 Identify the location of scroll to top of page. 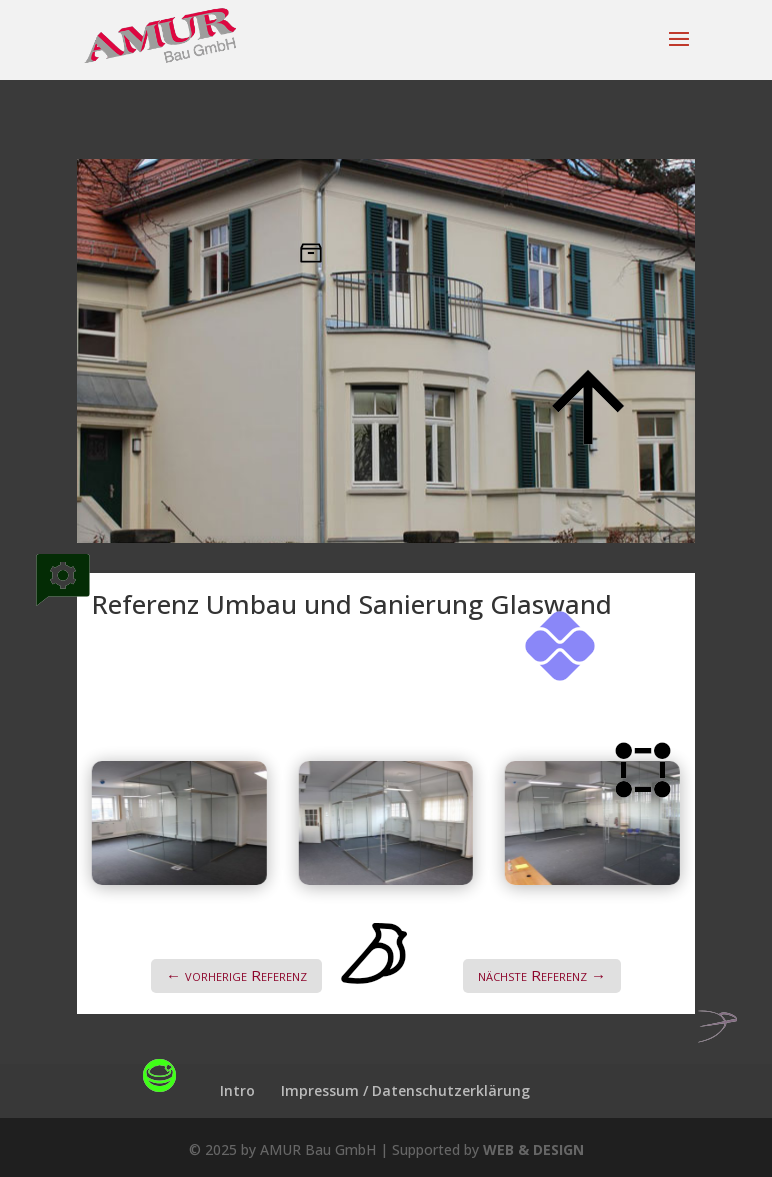
(588, 407).